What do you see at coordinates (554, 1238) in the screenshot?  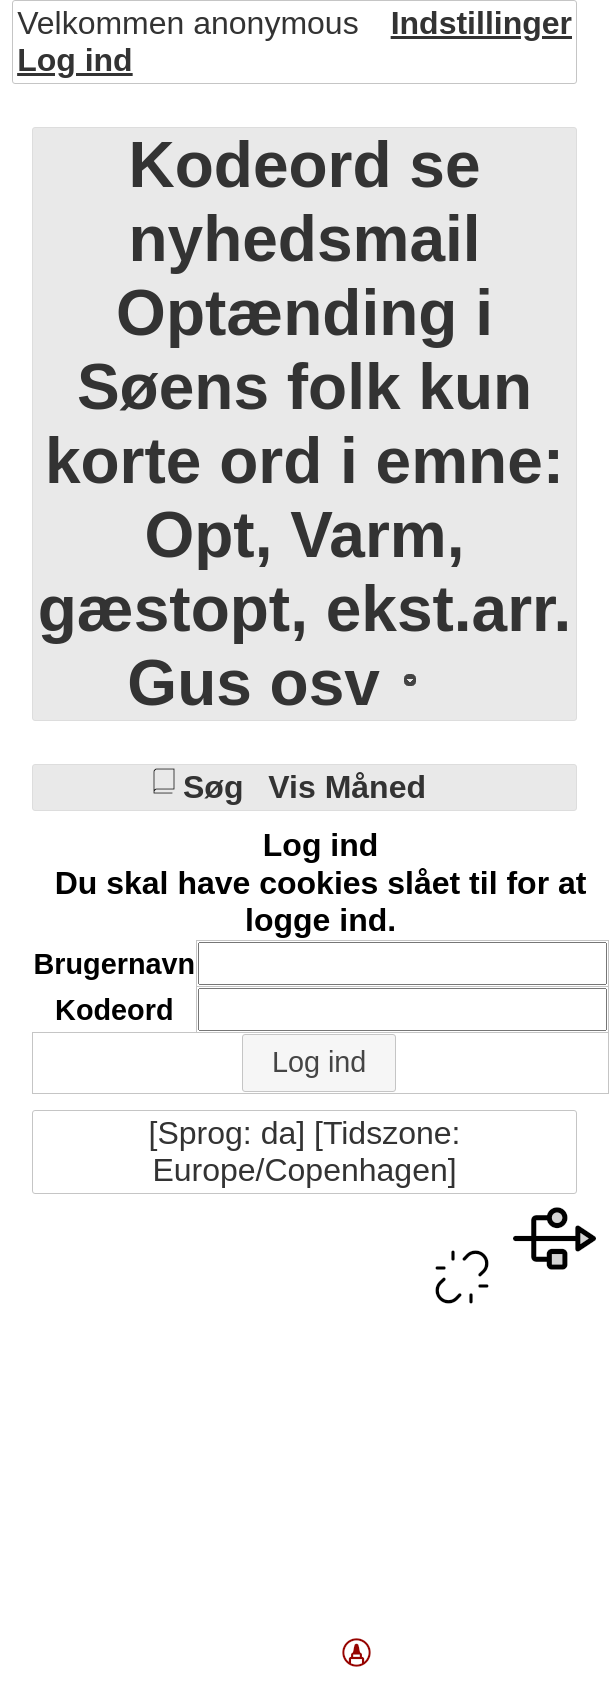 I see `connect a USB device` at bounding box center [554, 1238].